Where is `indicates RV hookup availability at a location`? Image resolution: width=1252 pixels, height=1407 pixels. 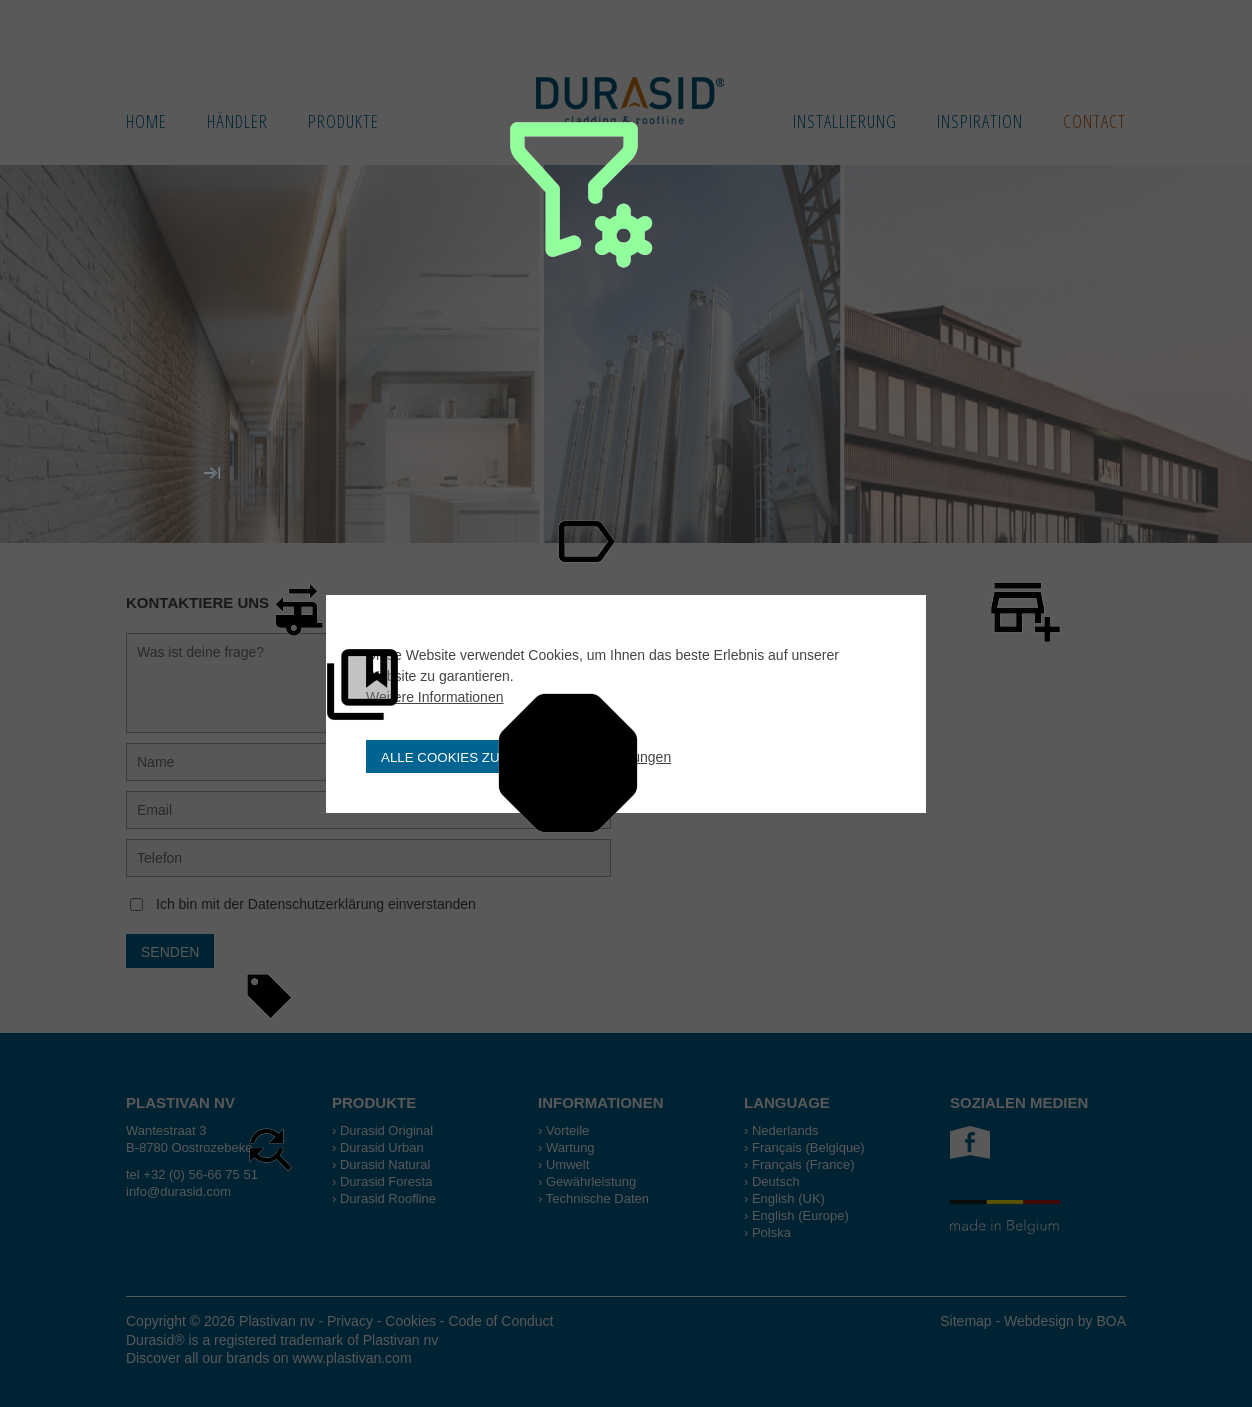 indicates RV hookup availability at a location is located at coordinates (296, 609).